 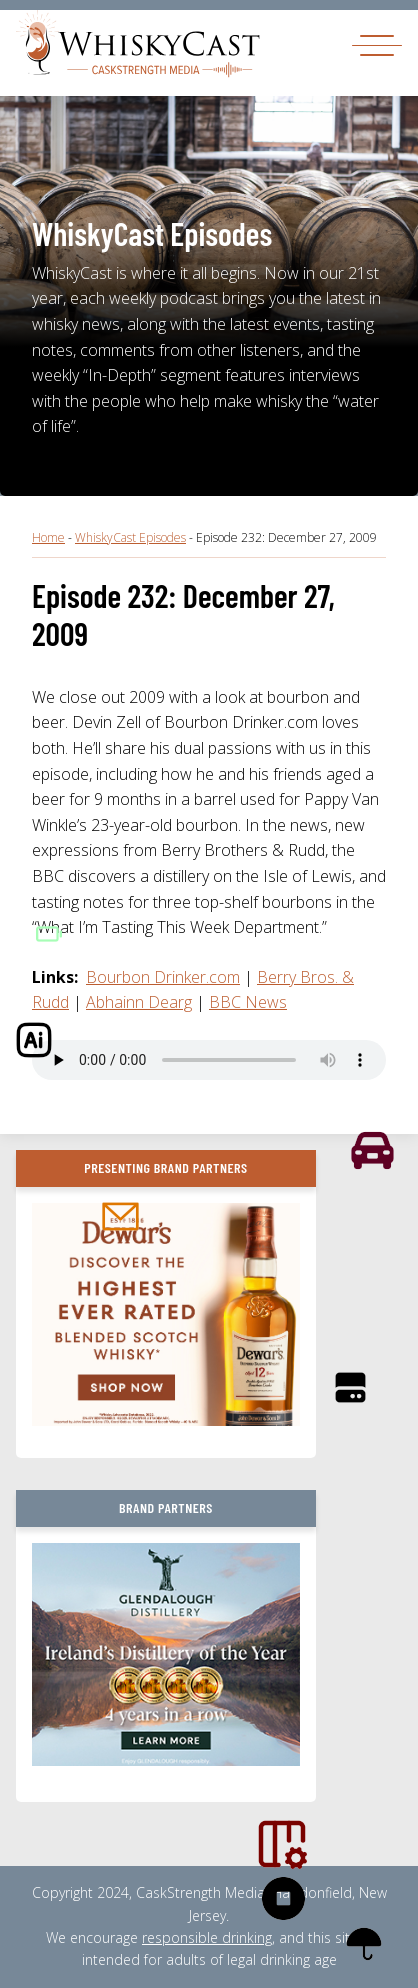 What do you see at coordinates (34, 1040) in the screenshot?
I see `open Adobe Illustrator` at bounding box center [34, 1040].